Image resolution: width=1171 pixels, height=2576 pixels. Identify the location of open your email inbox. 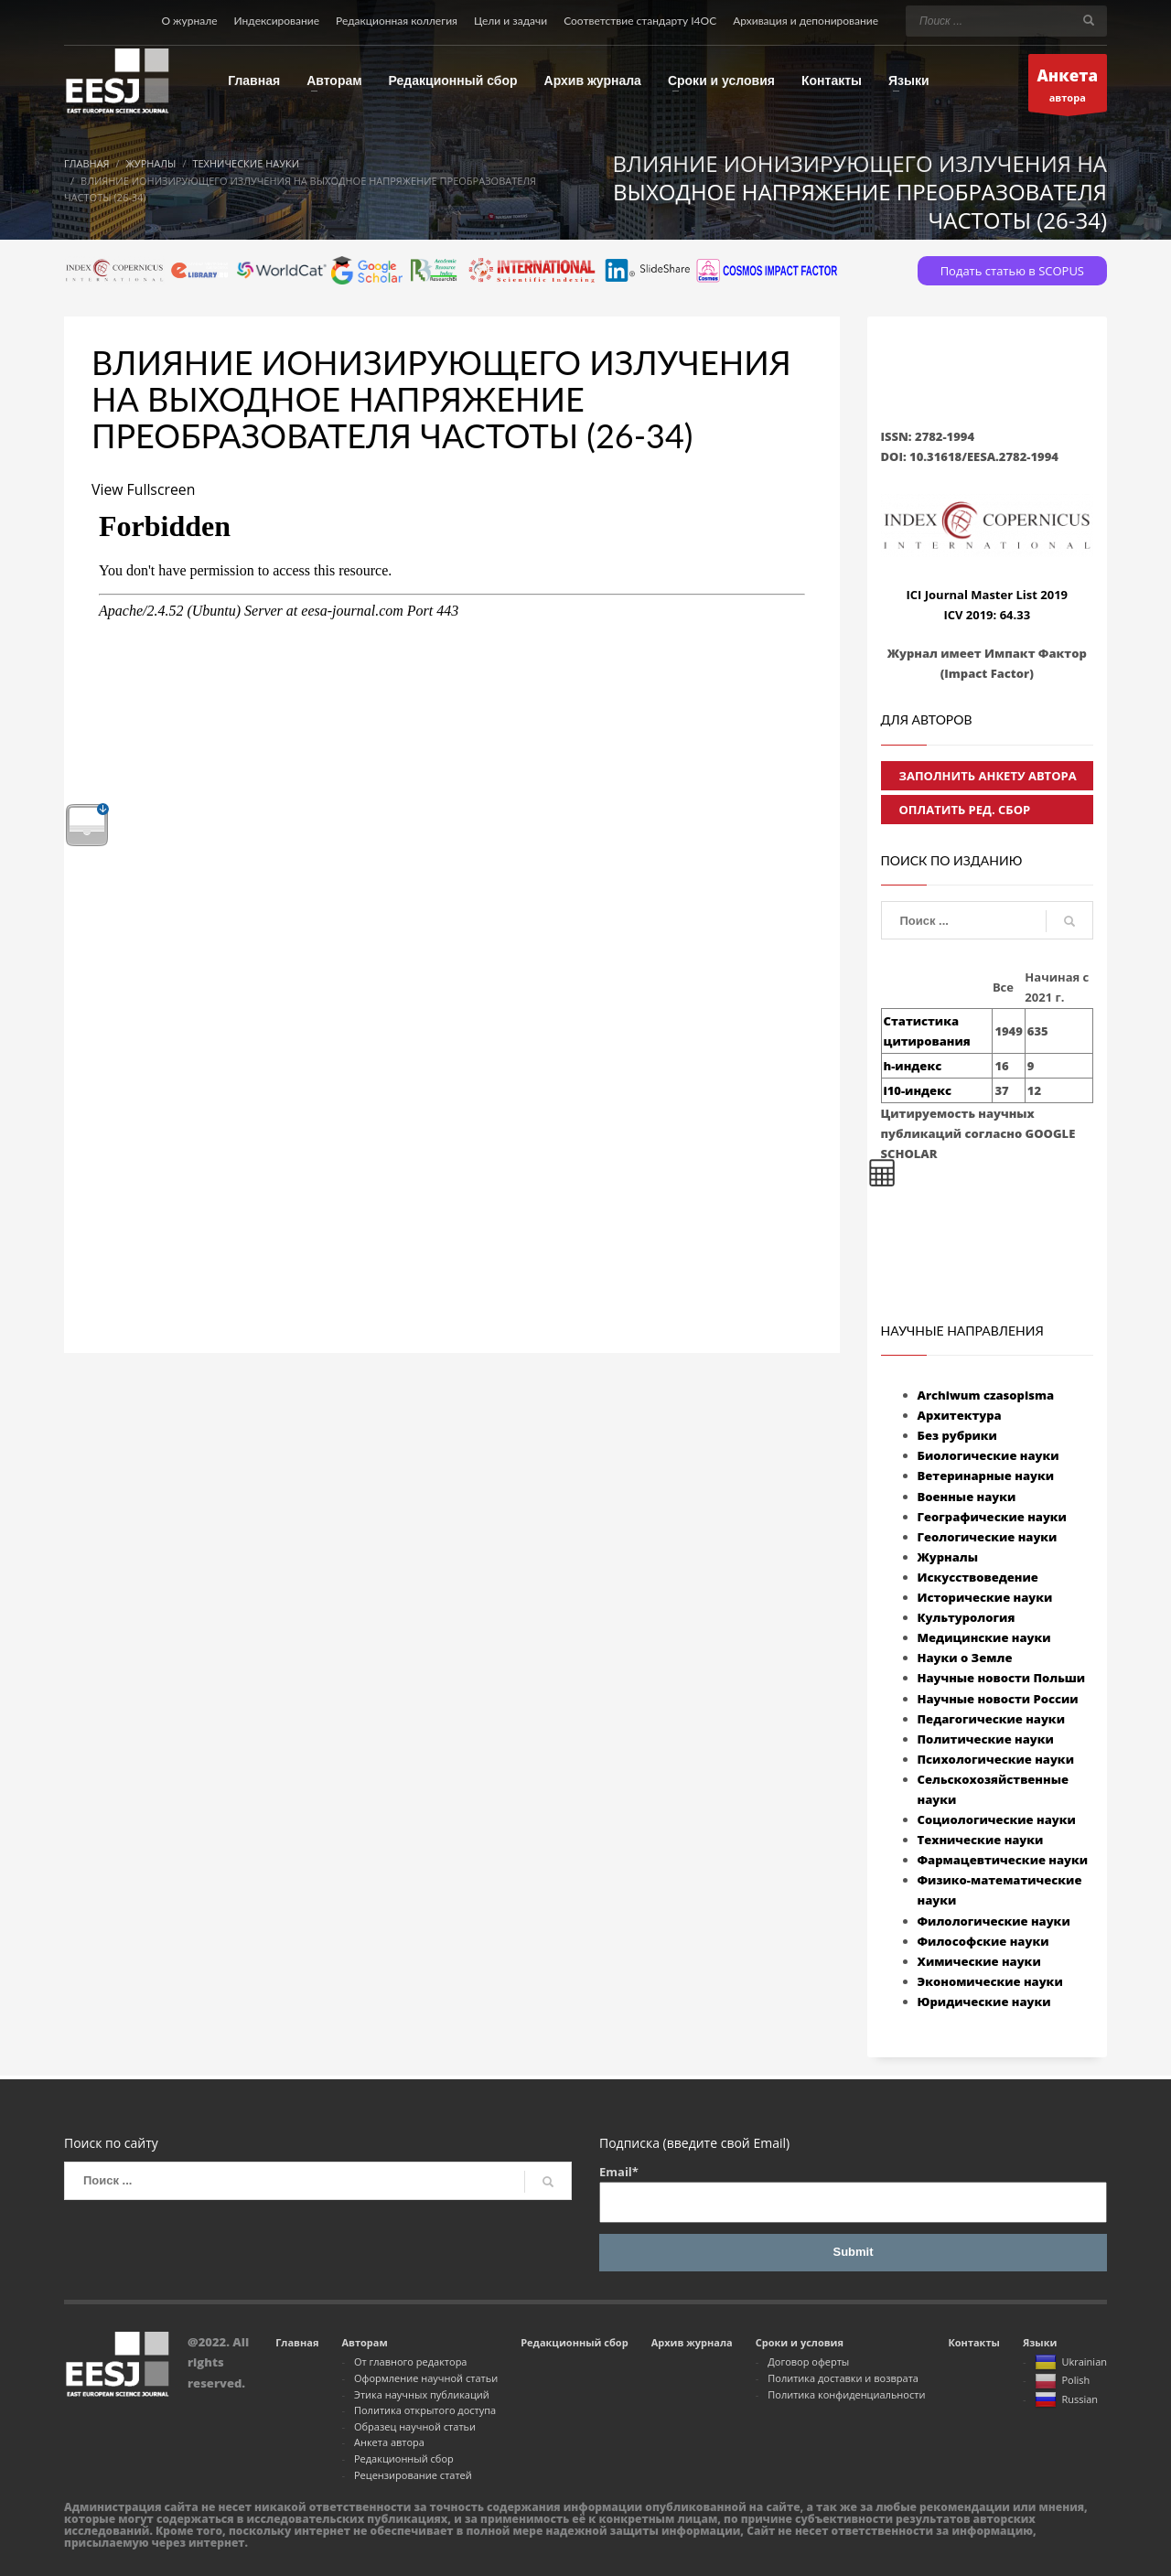
(87, 825).